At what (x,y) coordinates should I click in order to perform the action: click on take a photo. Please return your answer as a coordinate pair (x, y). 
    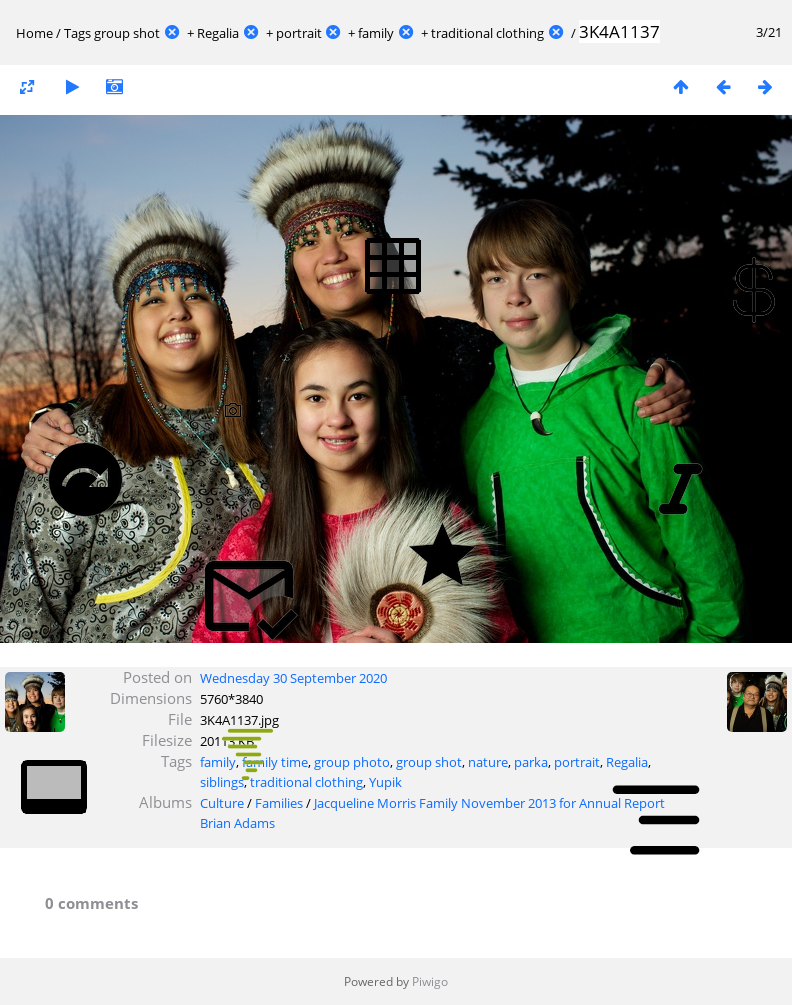
    Looking at the image, I should click on (233, 411).